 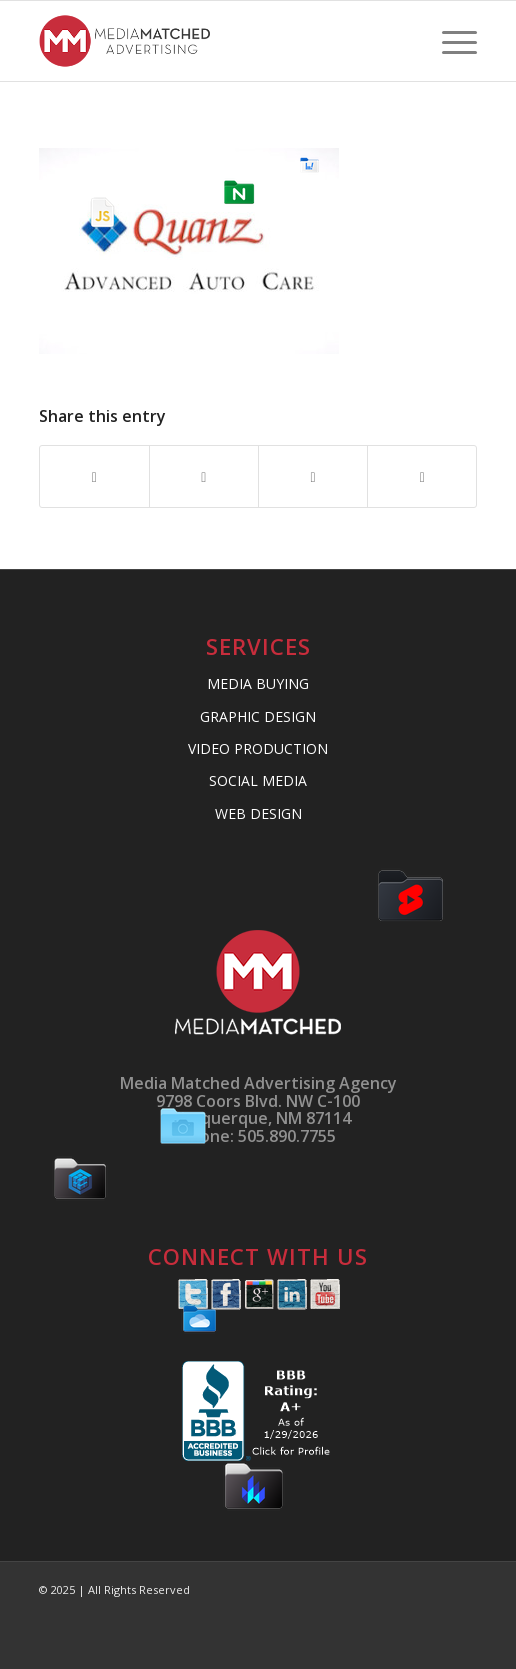 I want to click on open nginx configuration files folder, so click(x=239, y=193).